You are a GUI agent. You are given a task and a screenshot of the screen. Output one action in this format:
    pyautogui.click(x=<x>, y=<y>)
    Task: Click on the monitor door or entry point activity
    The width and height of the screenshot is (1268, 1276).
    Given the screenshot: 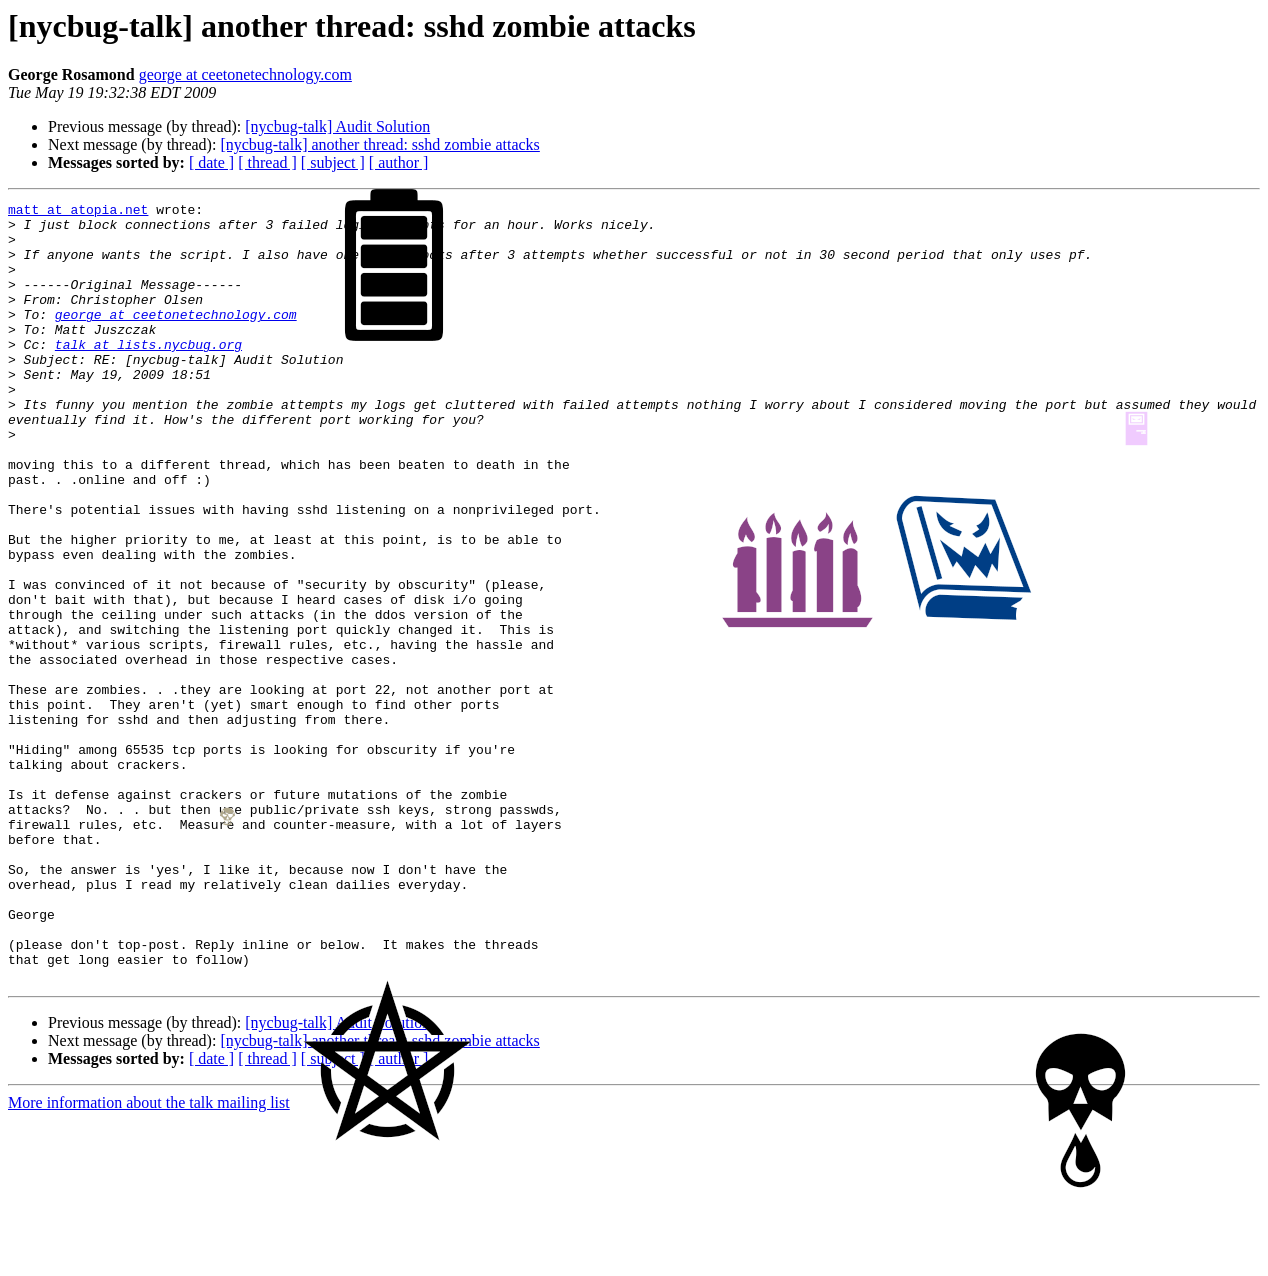 What is the action you would take?
    pyautogui.click(x=1136, y=428)
    